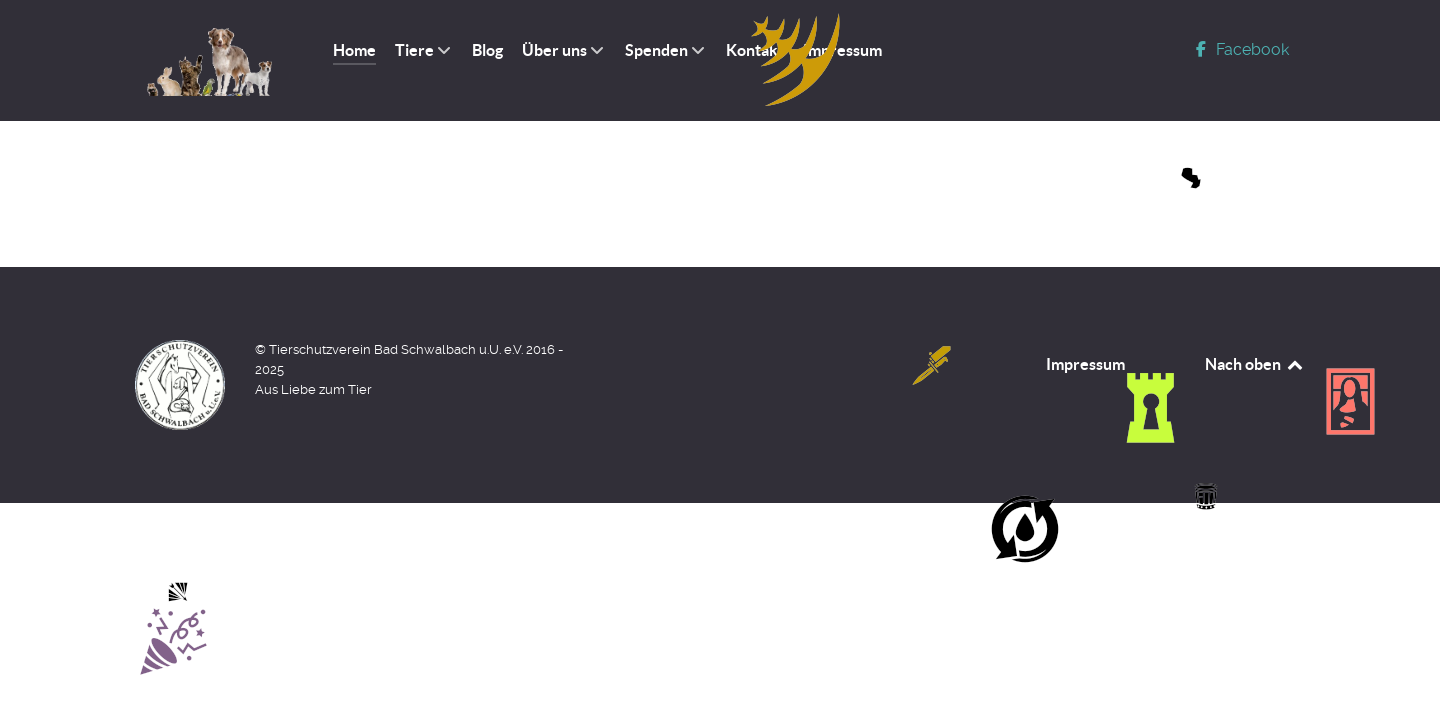  I want to click on activate piercing or armor-penetrating attack, so click(178, 592).